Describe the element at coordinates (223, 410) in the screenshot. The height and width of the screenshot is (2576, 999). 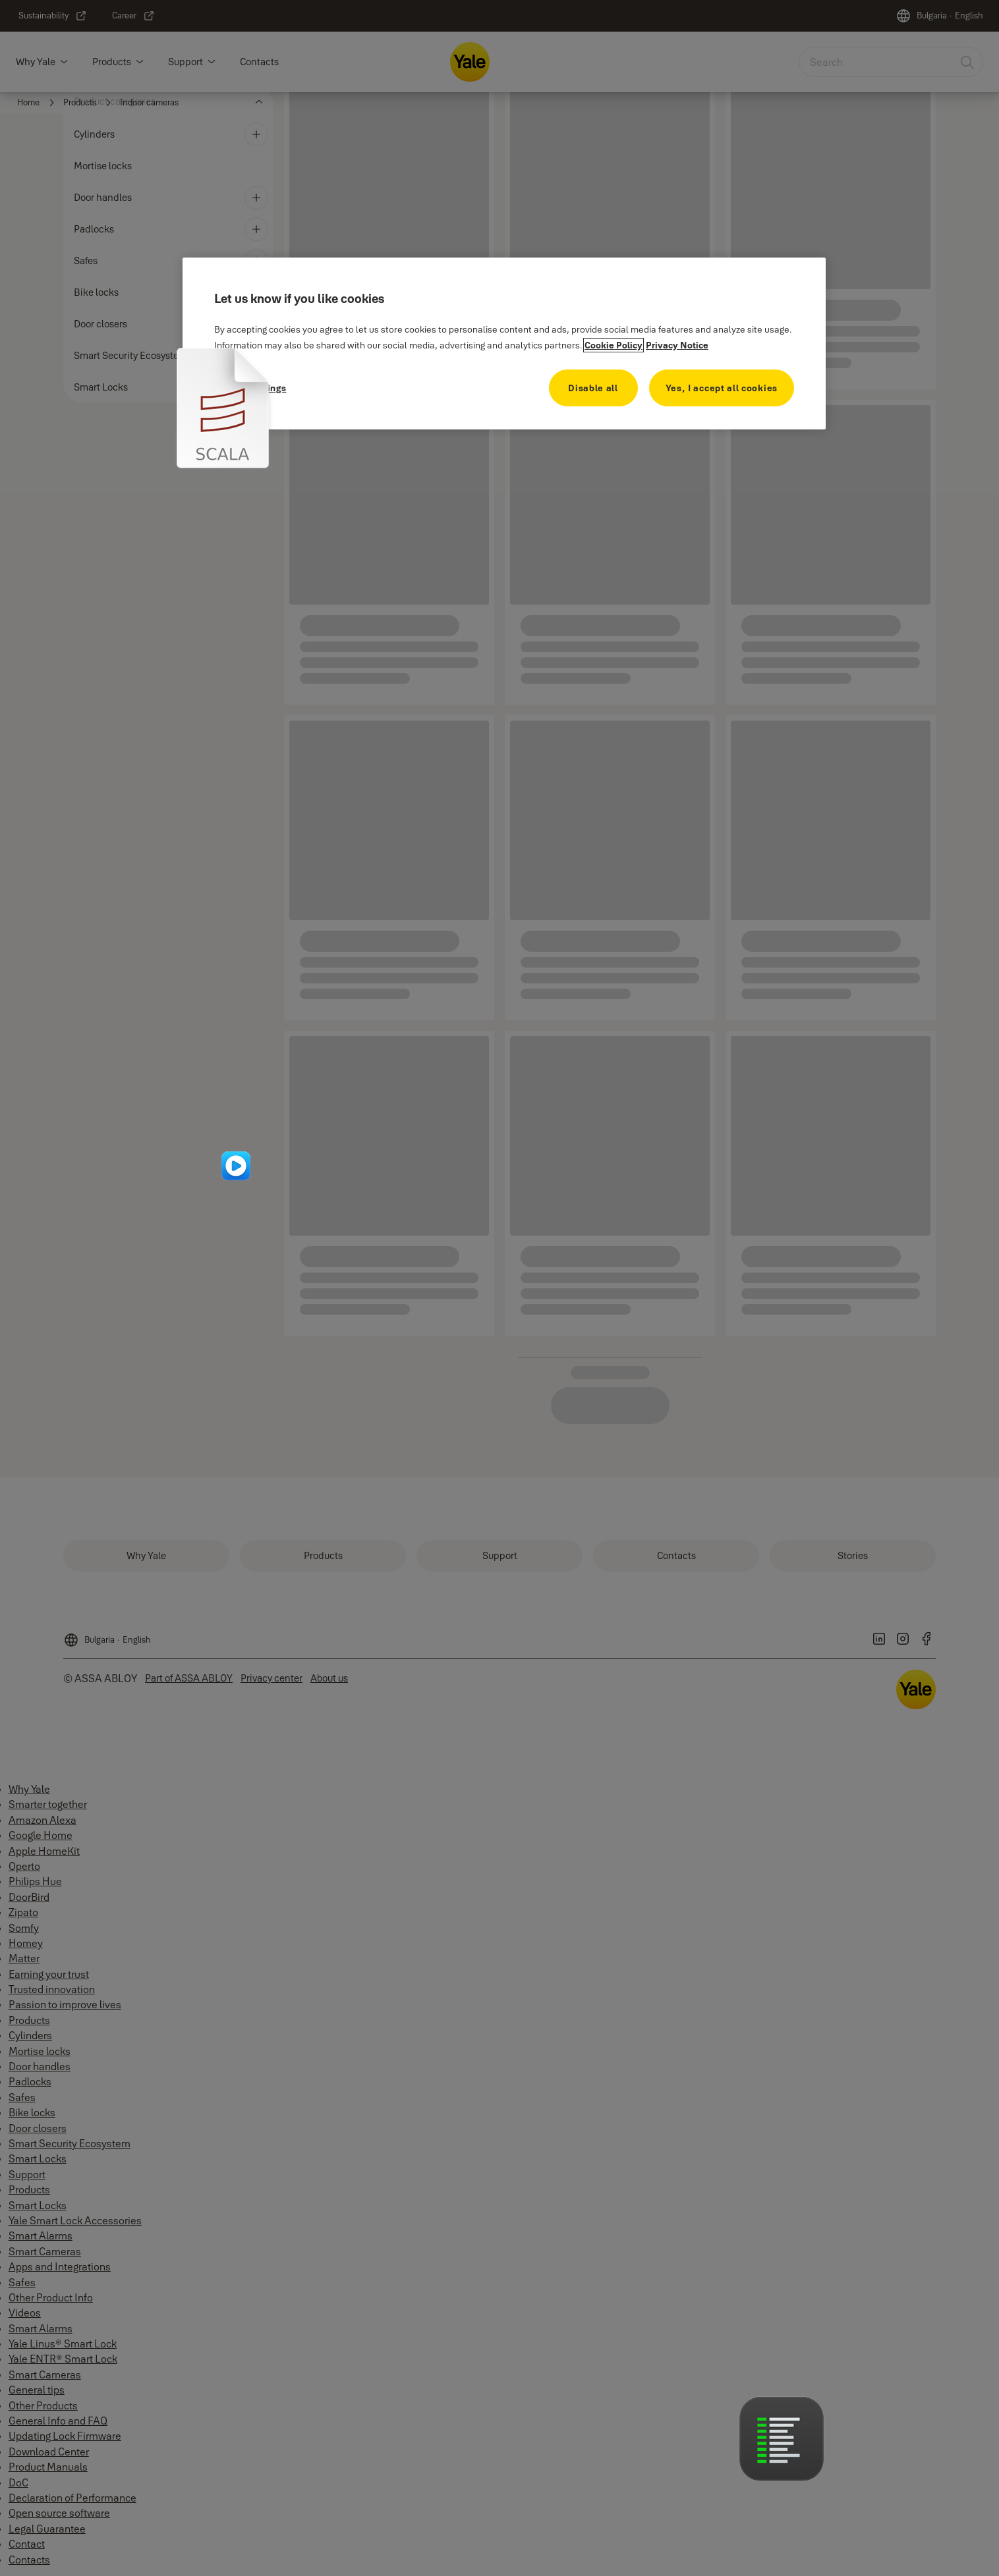
I see `a scala source code file` at that location.